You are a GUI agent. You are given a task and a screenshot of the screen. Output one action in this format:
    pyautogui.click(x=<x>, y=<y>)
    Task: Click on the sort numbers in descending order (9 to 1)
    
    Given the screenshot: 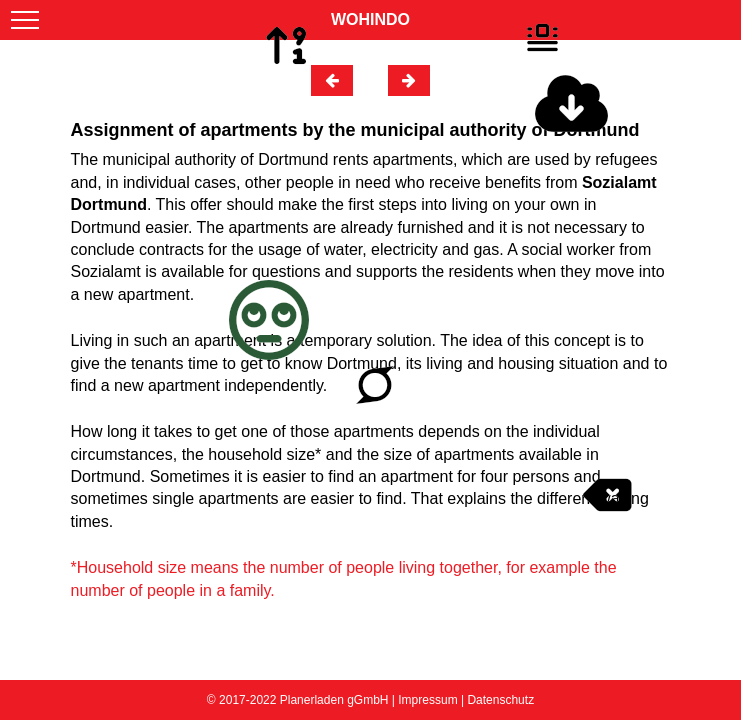 What is the action you would take?
    pyautogui.click(x=287, y=45)
    